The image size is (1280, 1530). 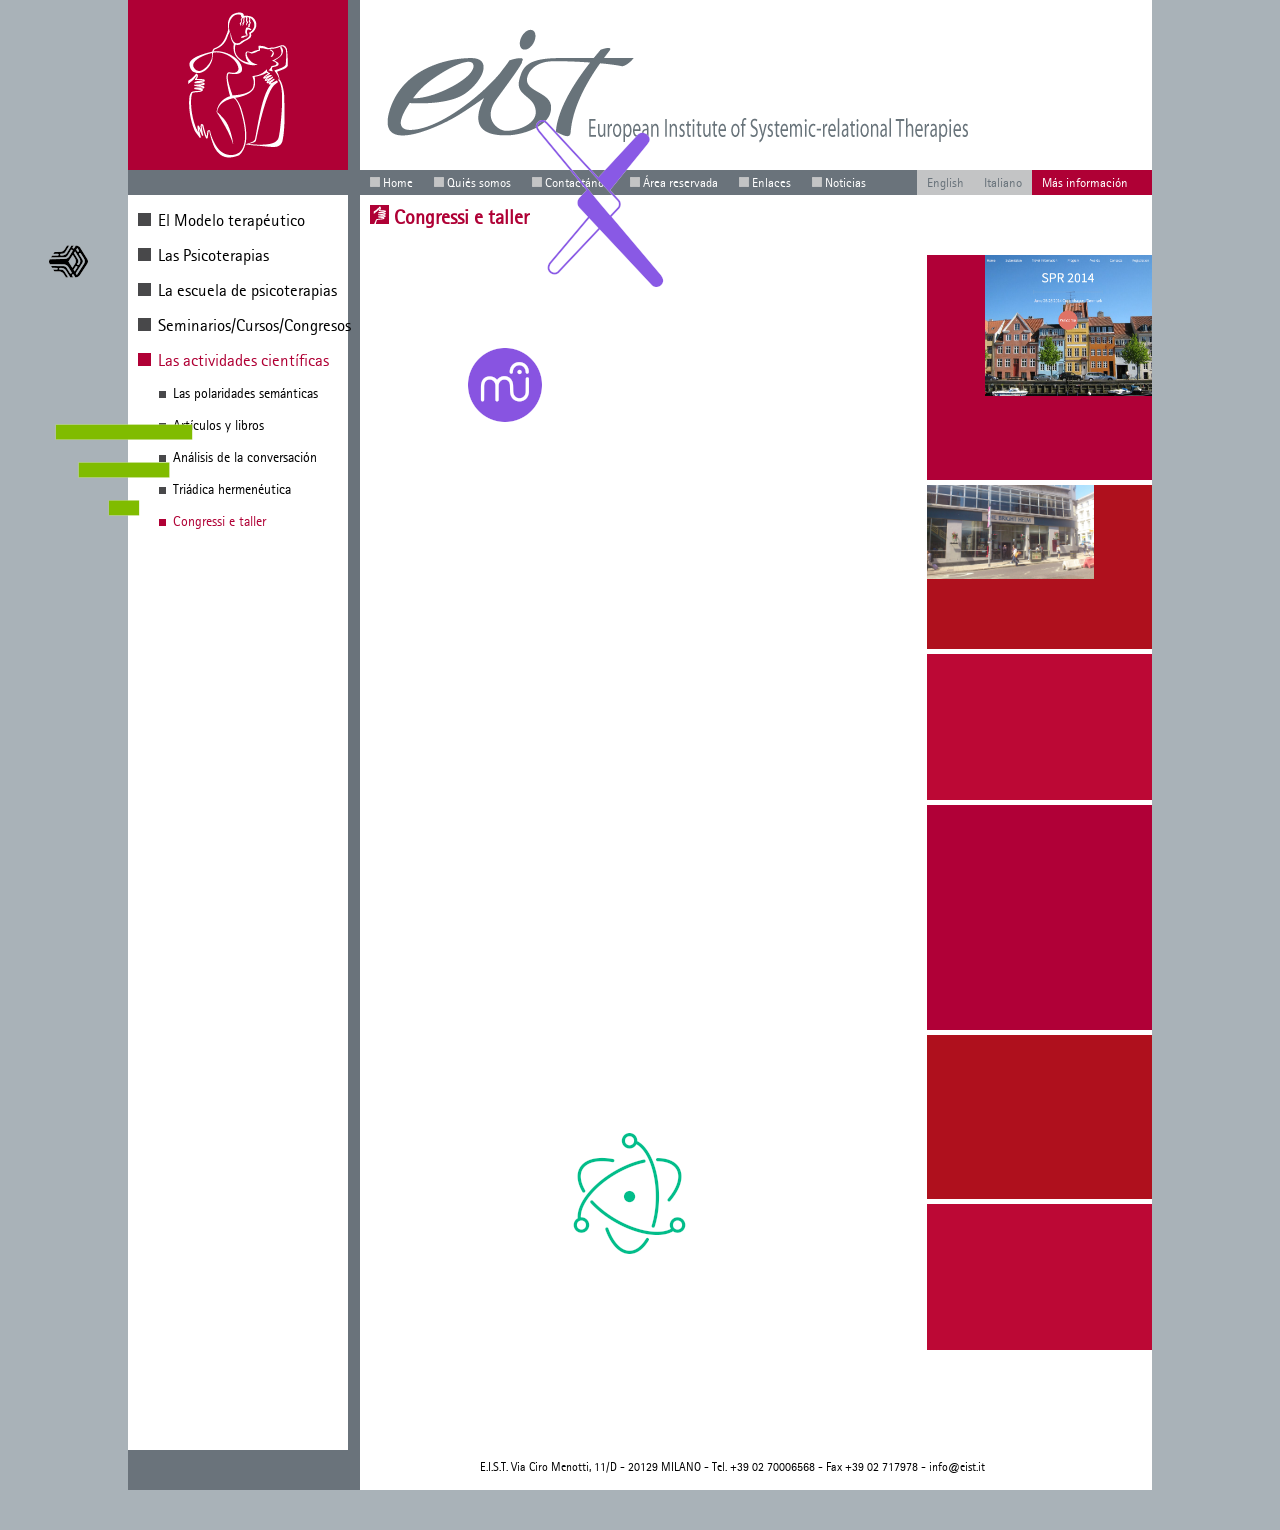 What do you see at coordinates (629, 1193) in the screenshot?
I see `electron framework logo` at bounding box center [629, 1193].